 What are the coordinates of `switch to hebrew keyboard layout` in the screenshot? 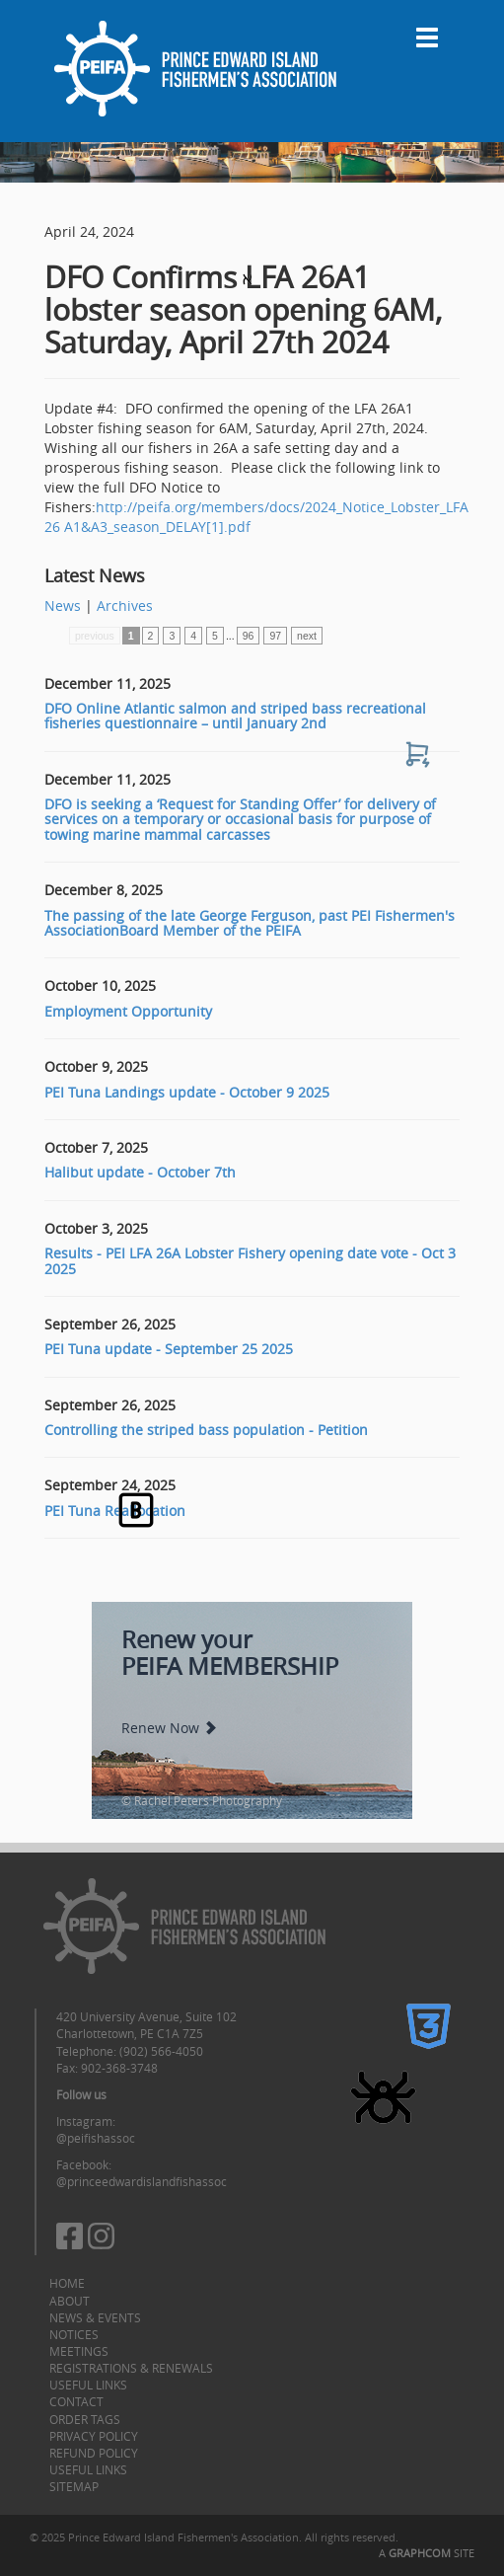 It's located at (248, 279).